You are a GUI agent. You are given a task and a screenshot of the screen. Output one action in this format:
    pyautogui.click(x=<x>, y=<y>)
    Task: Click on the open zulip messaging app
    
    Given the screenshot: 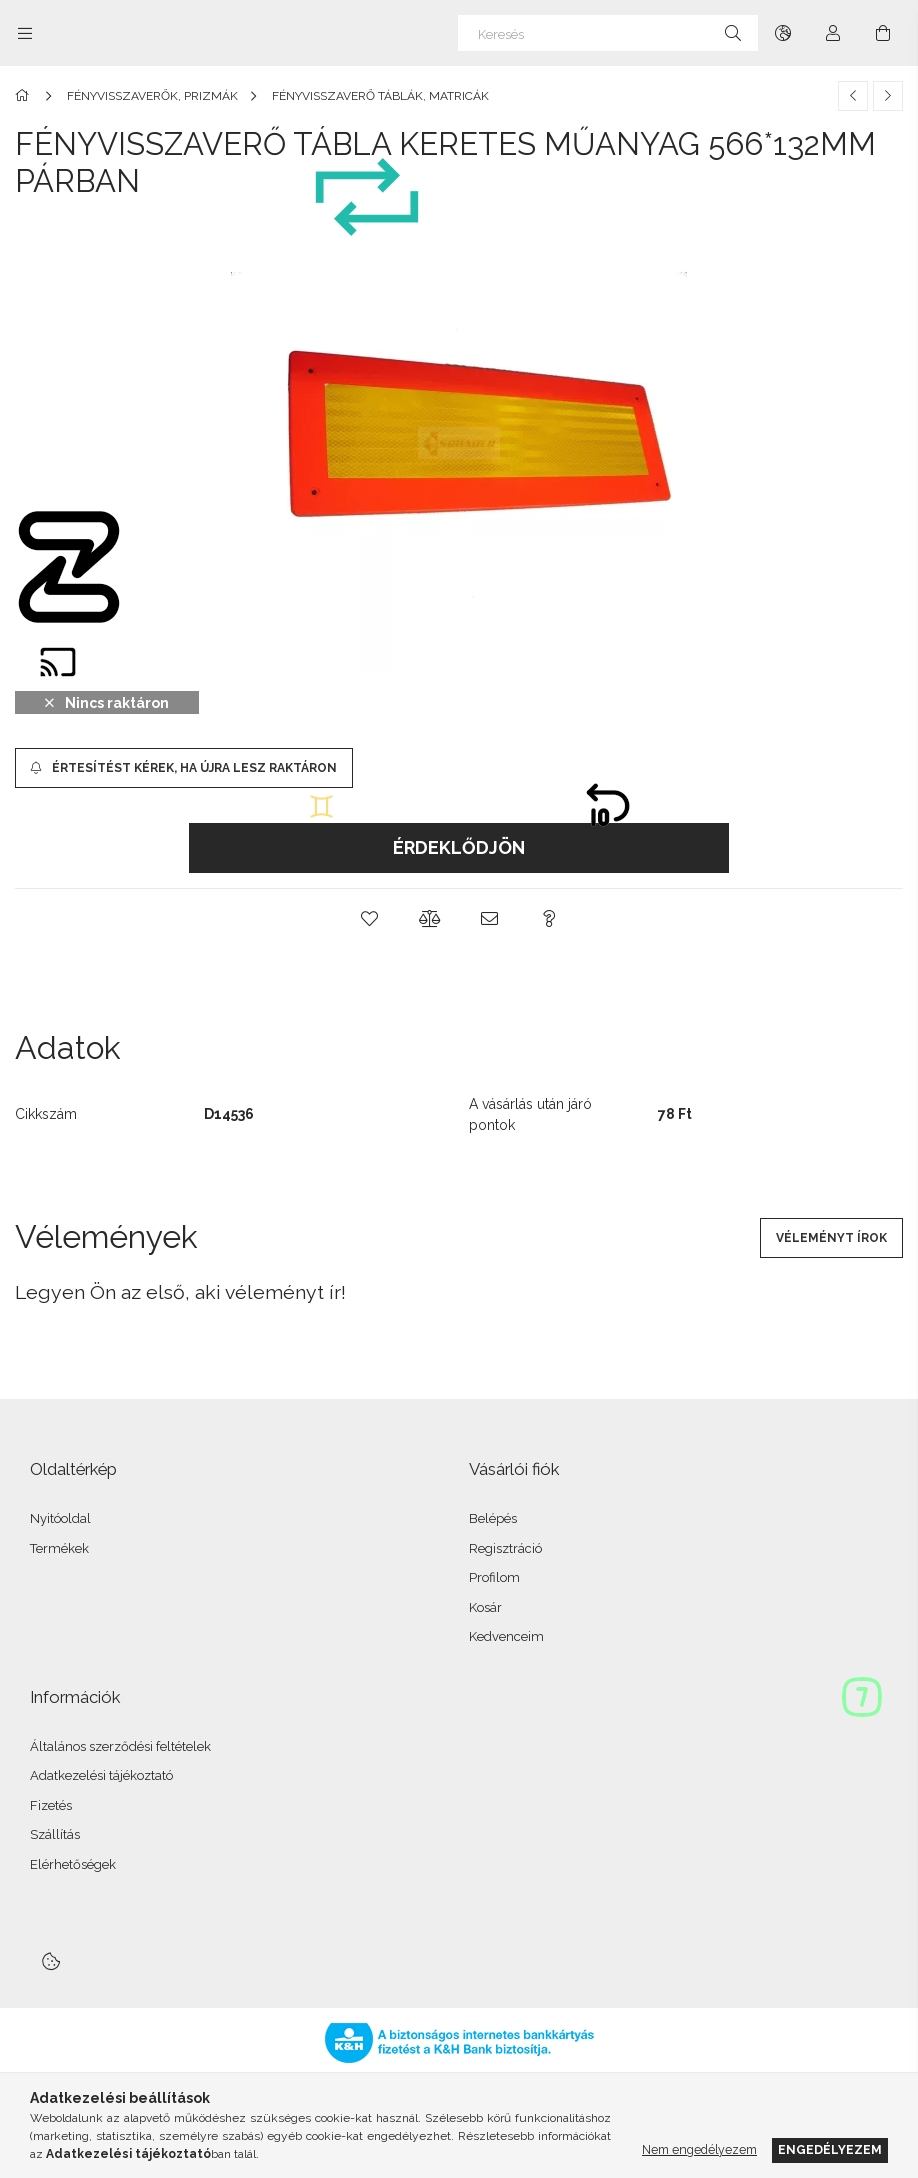 What is the action you would take?
    pyautogui.click(x=69, y=567)
    